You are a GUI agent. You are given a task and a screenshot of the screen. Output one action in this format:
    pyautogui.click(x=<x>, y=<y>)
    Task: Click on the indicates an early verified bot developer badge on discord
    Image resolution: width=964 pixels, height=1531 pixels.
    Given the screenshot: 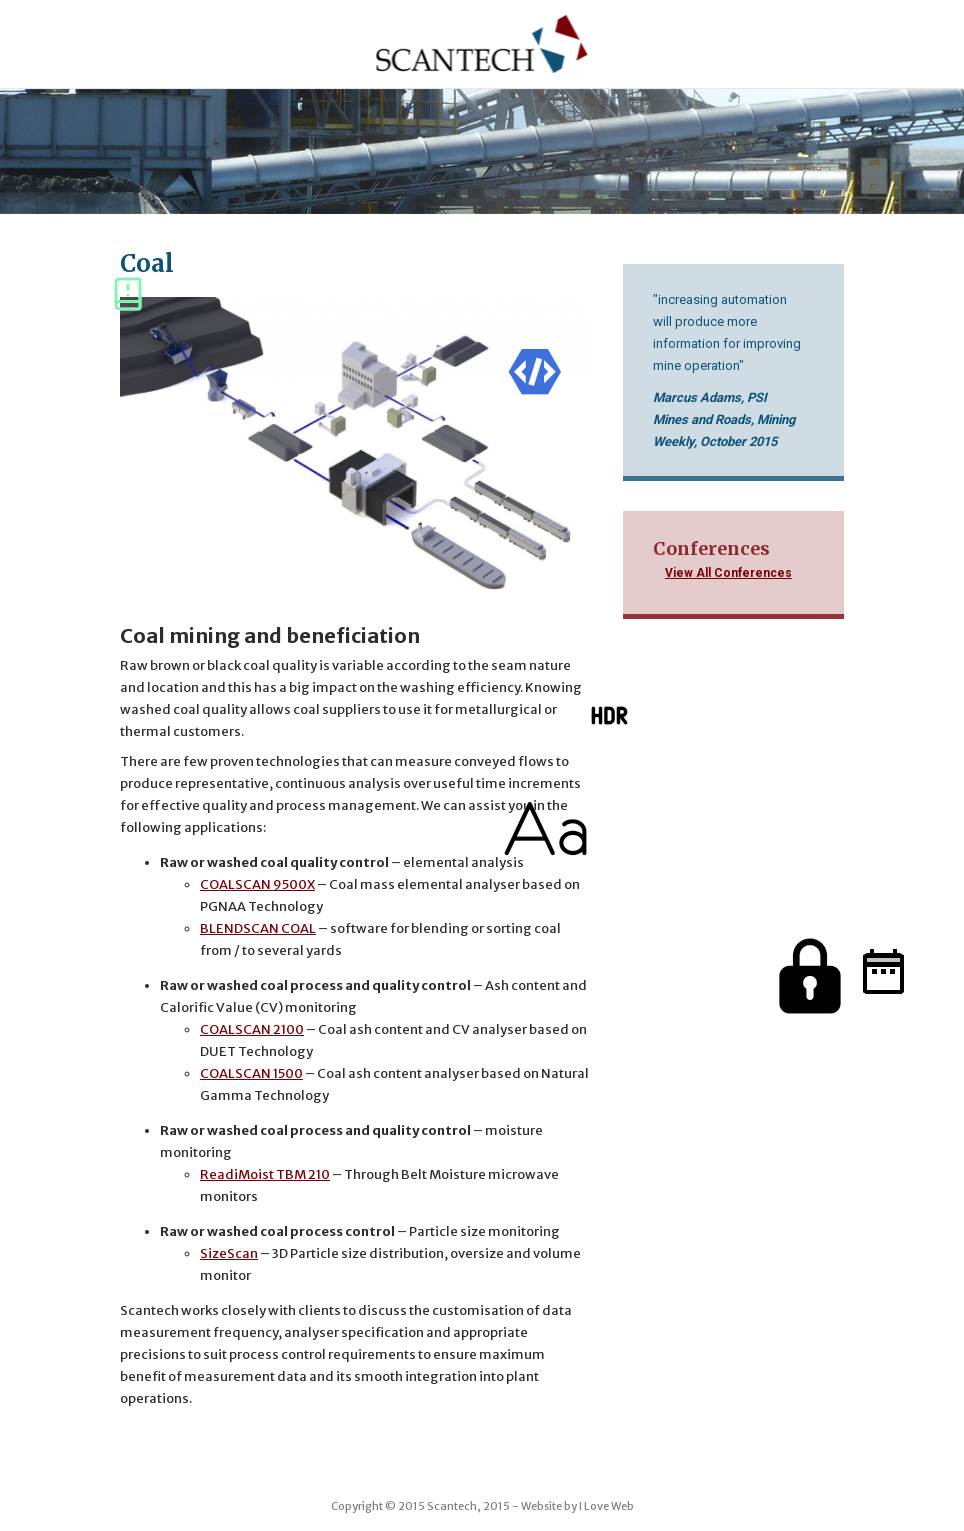 What is the action you would take?
    pyautogui.click(x=535, y=372)
    